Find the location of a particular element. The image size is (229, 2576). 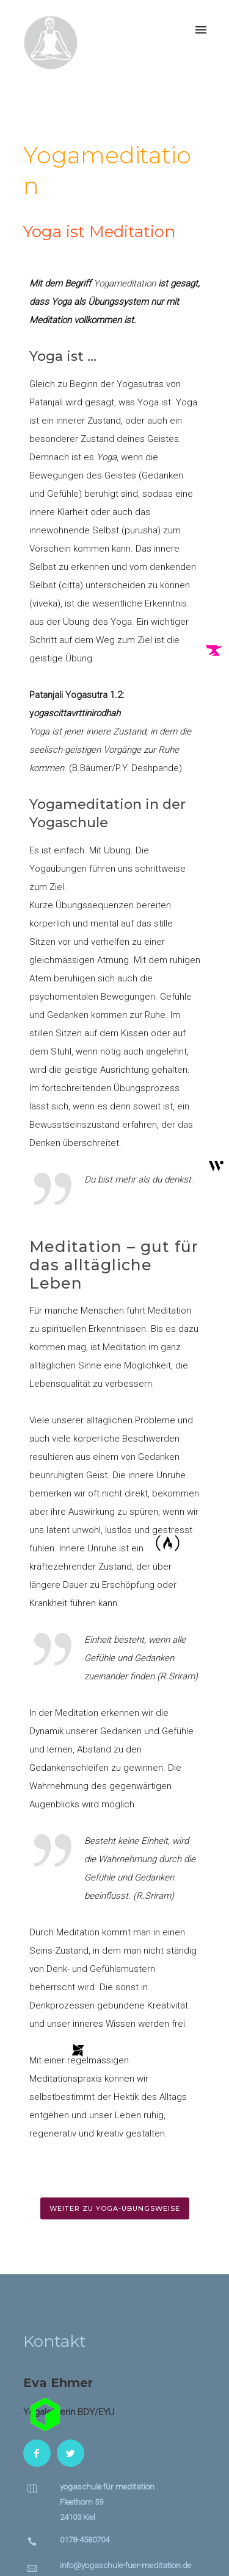

visit curseforge for game mods and addons is located at coordinates (214, 650).